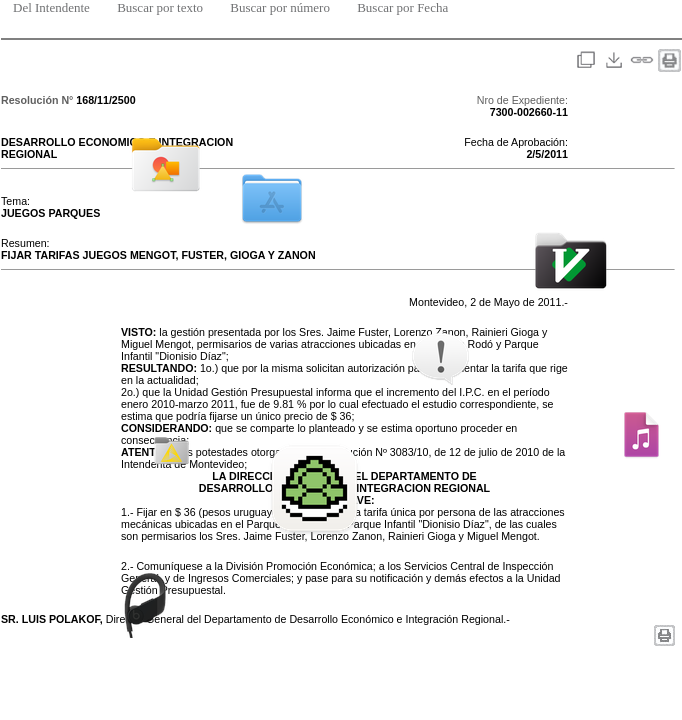  What do you see at coordinates (171, 451) in the screenshot?
I see `open knime workflow projects folder` at bounding box center [171, 451].